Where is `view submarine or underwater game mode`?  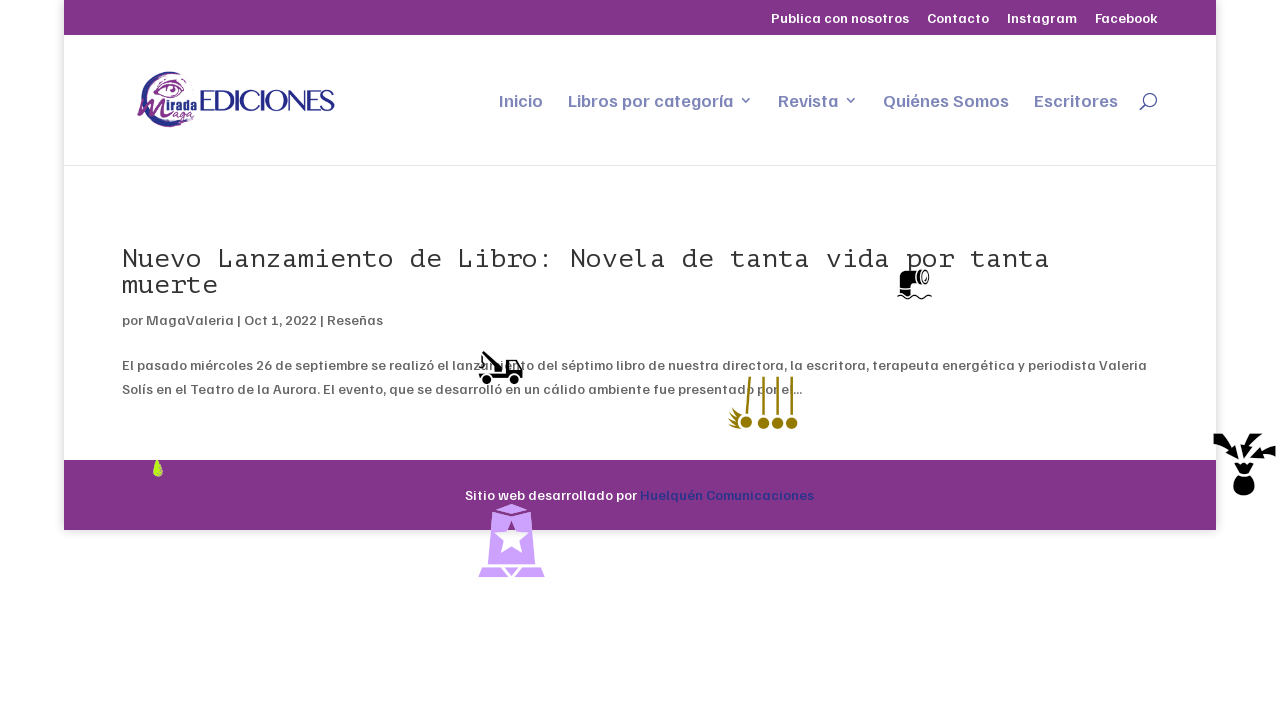 view submarine or underwater game mode is located at coordinates (914, 284).